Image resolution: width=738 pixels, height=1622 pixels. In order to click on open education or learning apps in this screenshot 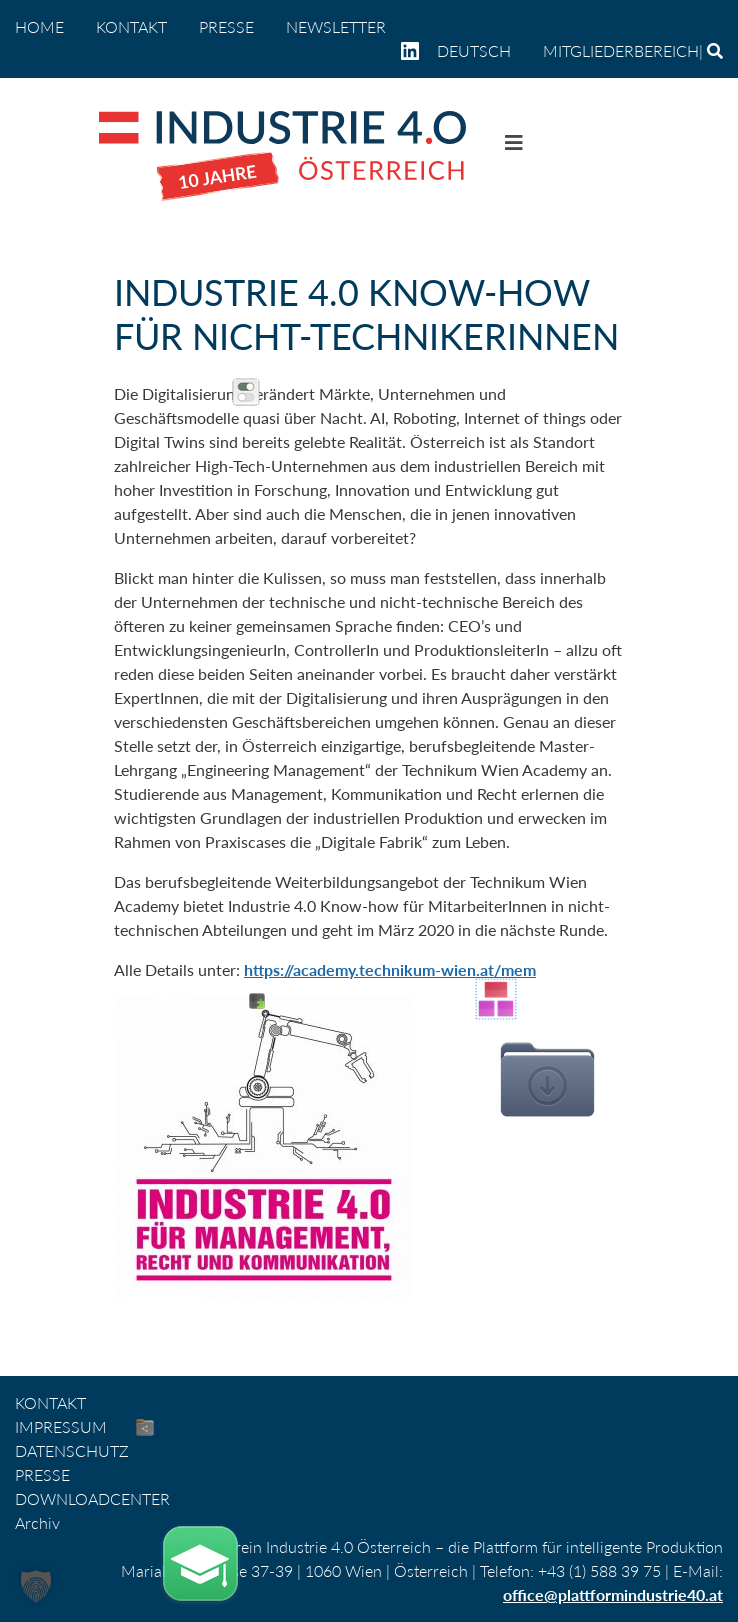, I will do `click(200, 1563)`.